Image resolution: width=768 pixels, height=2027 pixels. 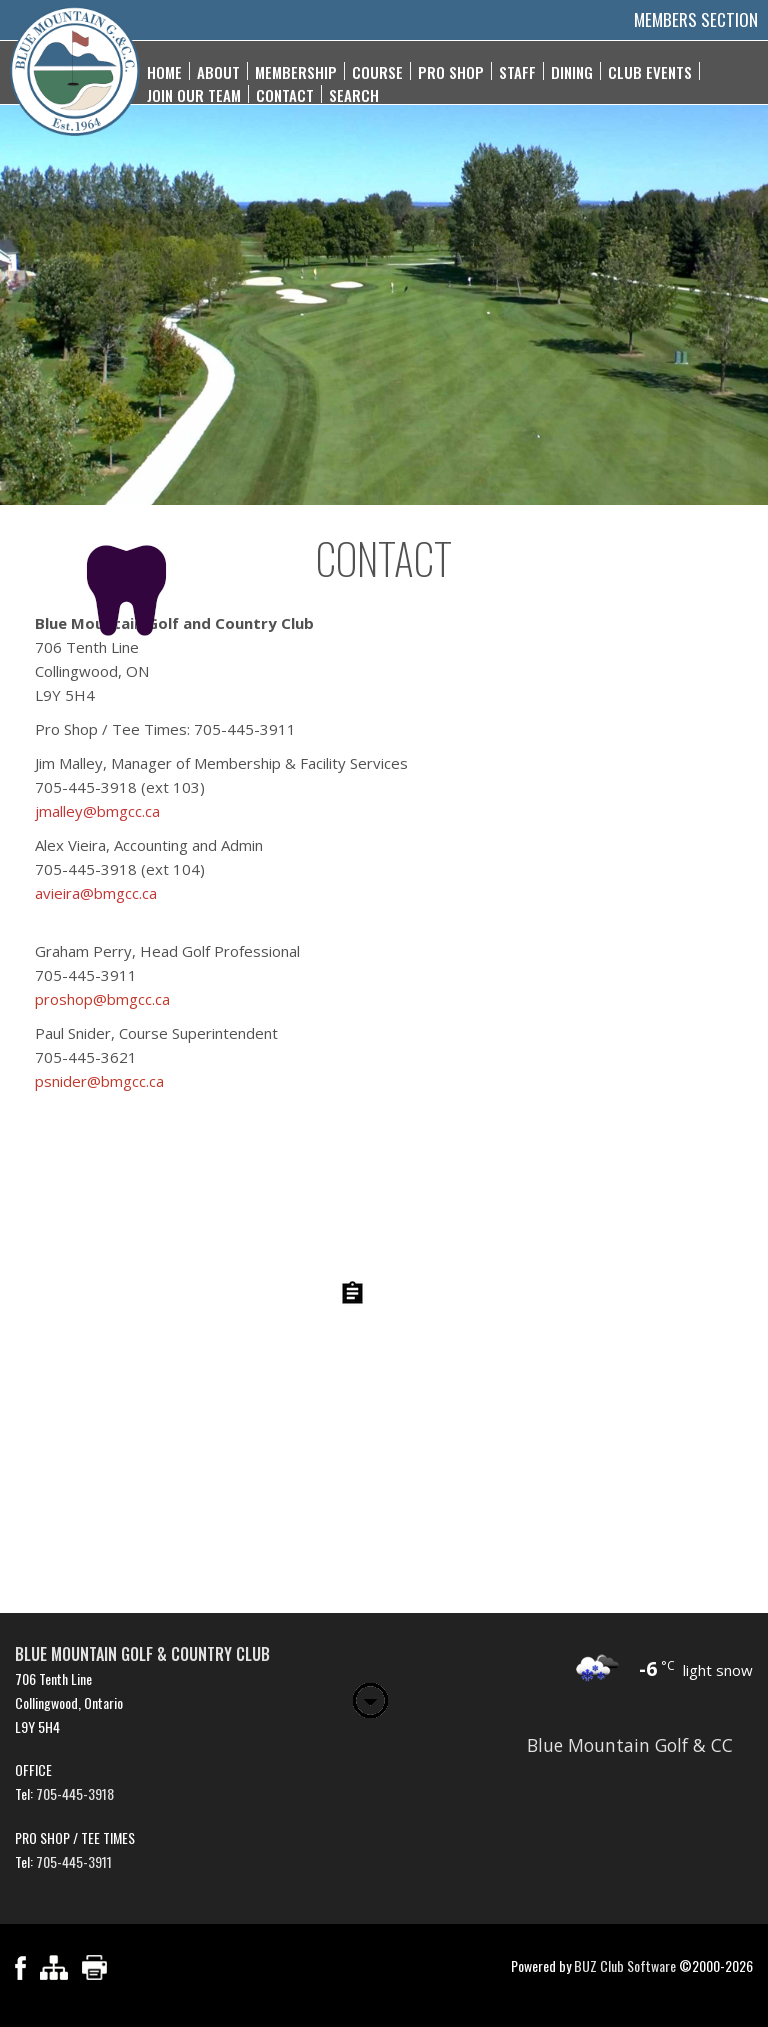 I want to click on view assignments or tasks, so click(x=352, y=1293).